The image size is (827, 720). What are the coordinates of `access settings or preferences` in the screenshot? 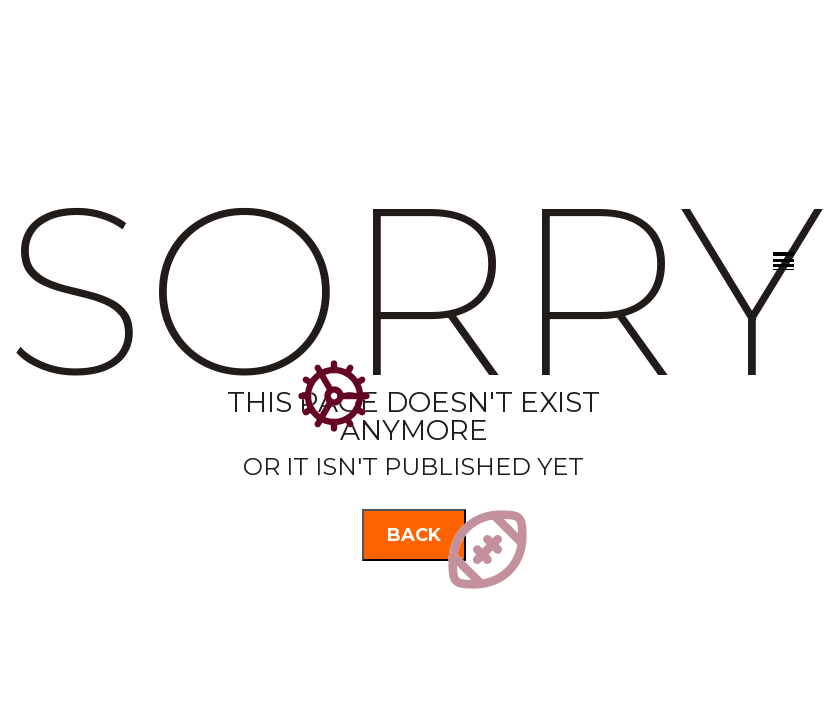 It's located at (334, 396).